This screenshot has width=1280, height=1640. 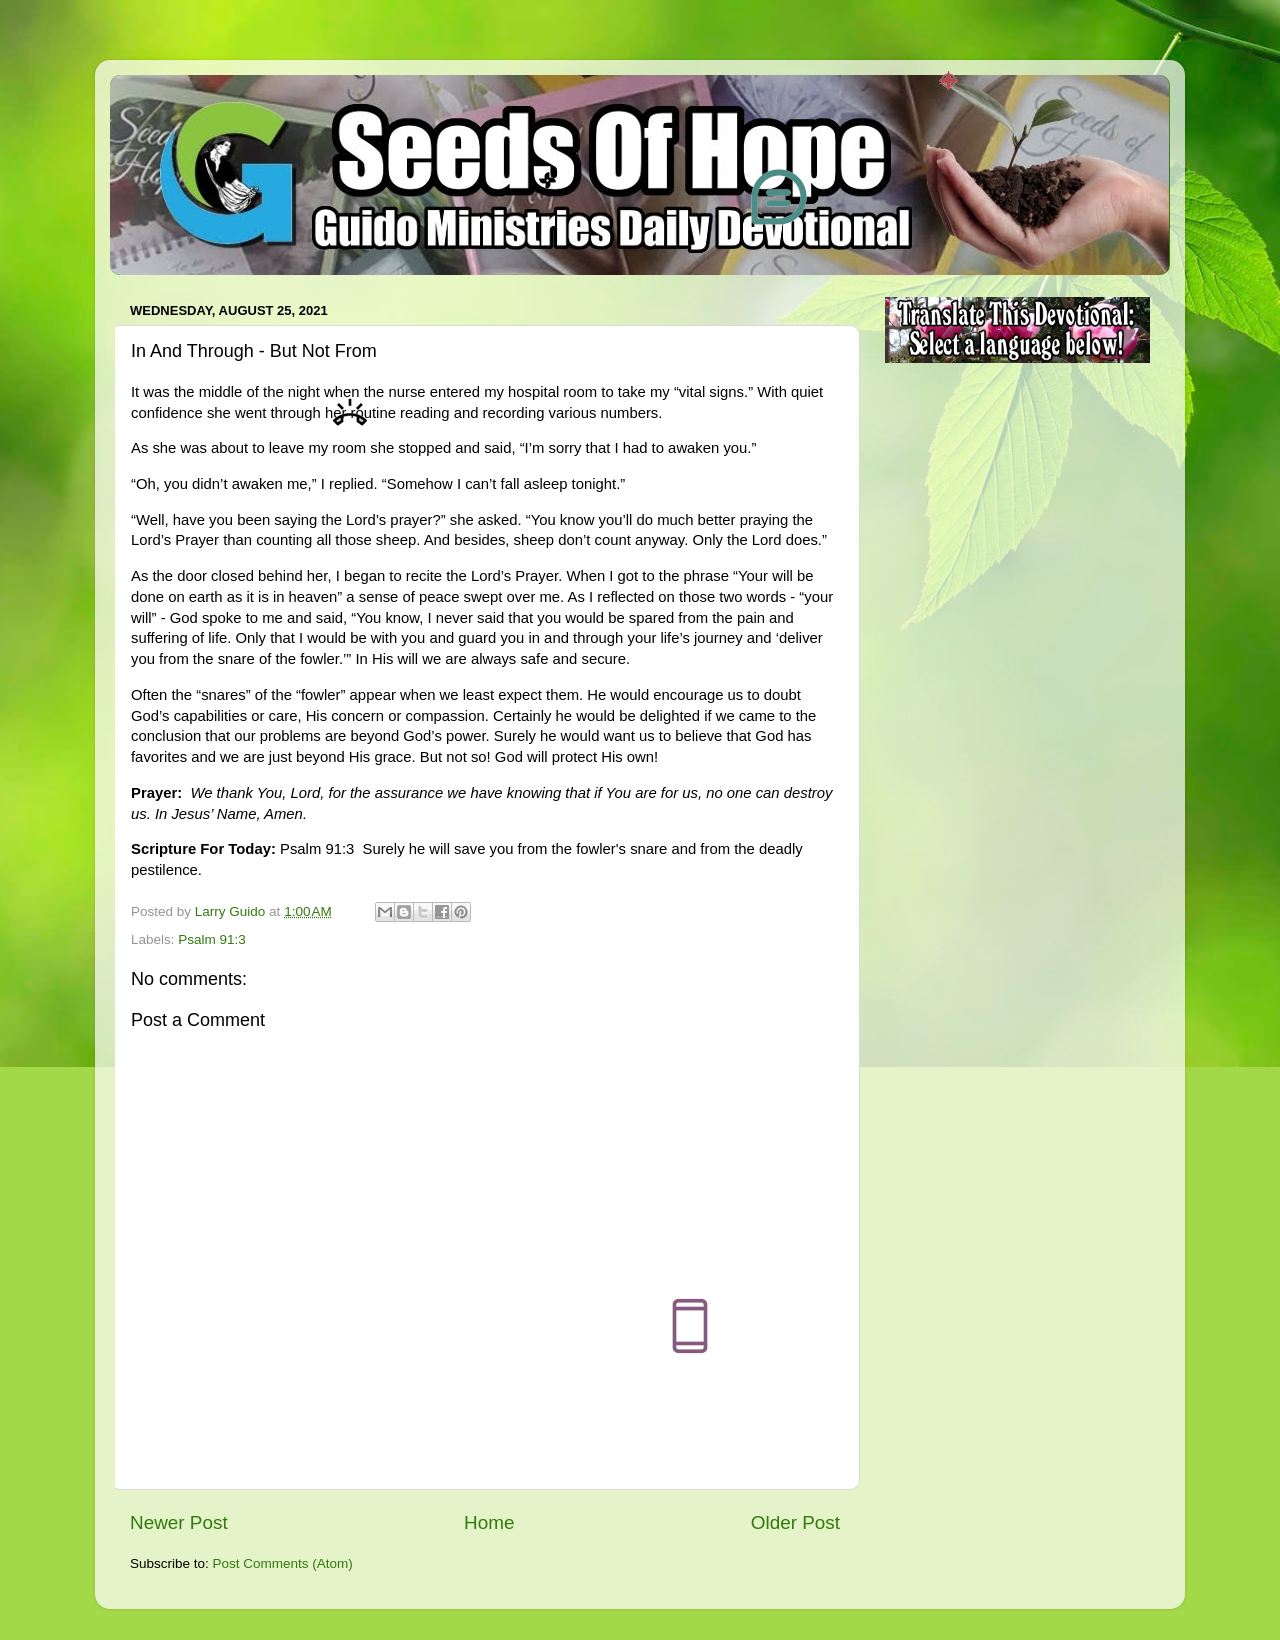 What do you see at coordinates (547, 180) in the screenshot?
I see `toggle fan or ventilation control` at bounding box center [547, 180].